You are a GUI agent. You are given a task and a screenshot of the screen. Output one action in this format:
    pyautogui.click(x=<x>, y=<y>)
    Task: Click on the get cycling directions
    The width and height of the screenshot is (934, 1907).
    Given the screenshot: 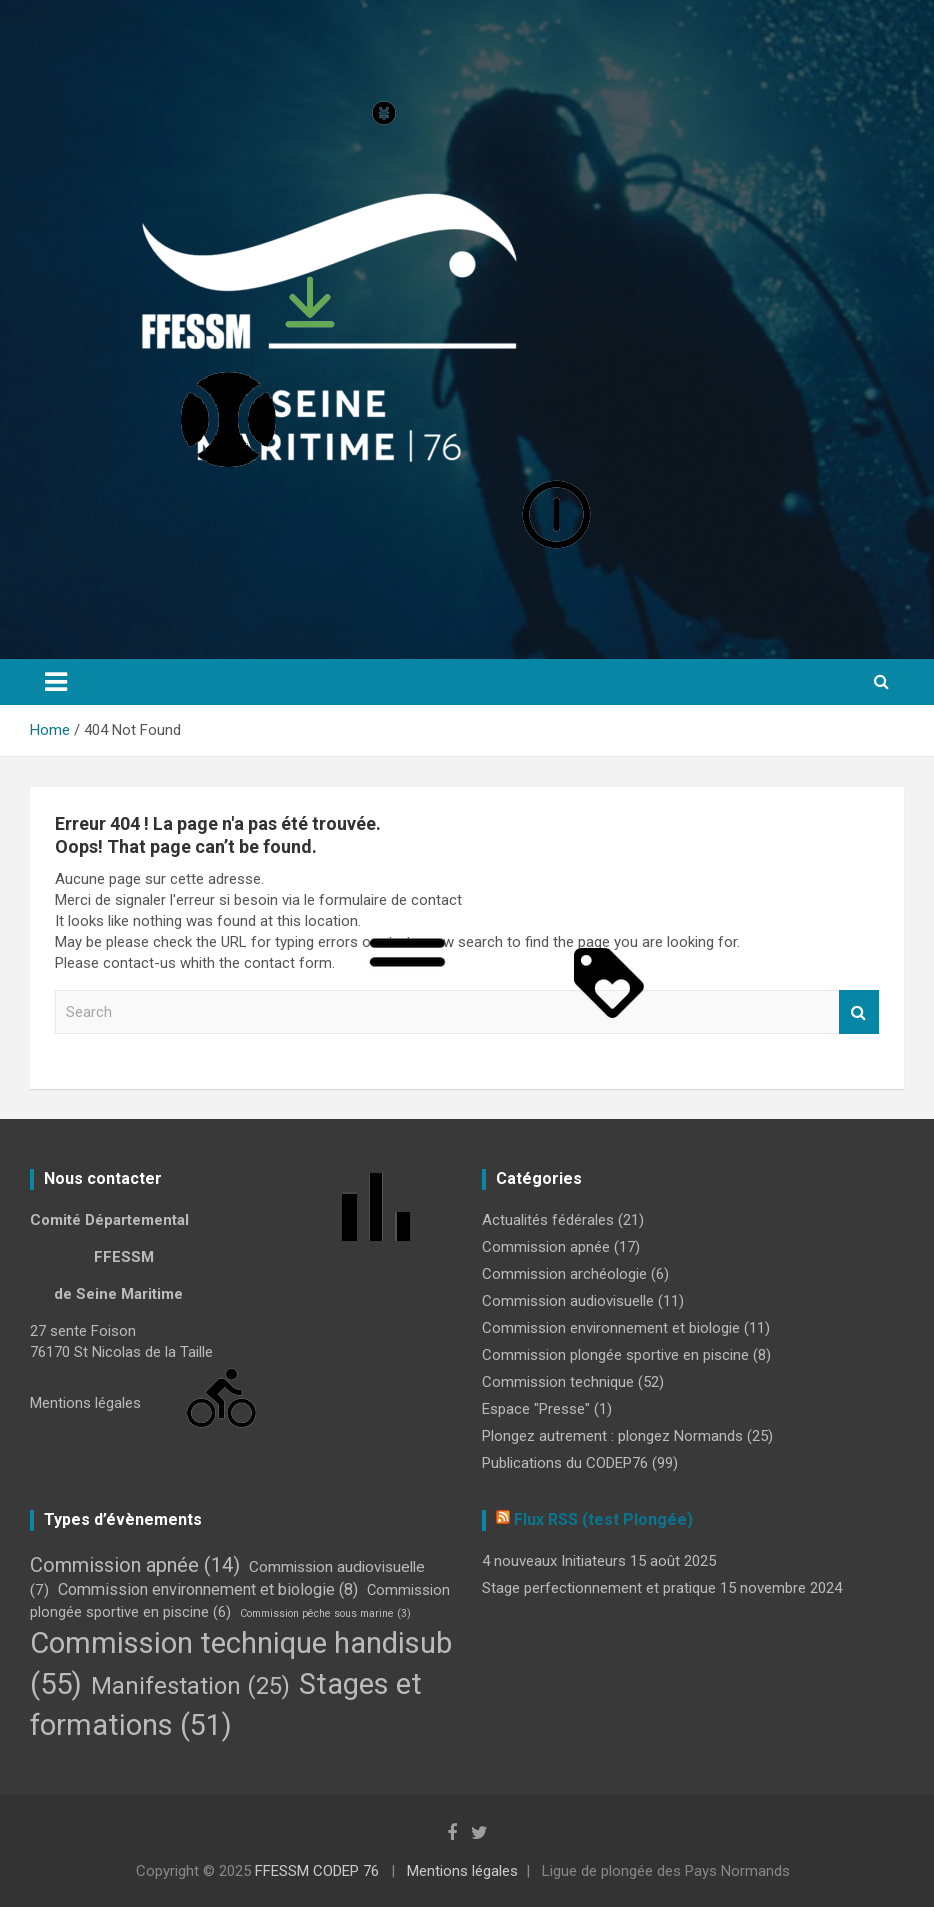 What is the action you would take?
    pyautogui.click(x=221, y=1398)
    